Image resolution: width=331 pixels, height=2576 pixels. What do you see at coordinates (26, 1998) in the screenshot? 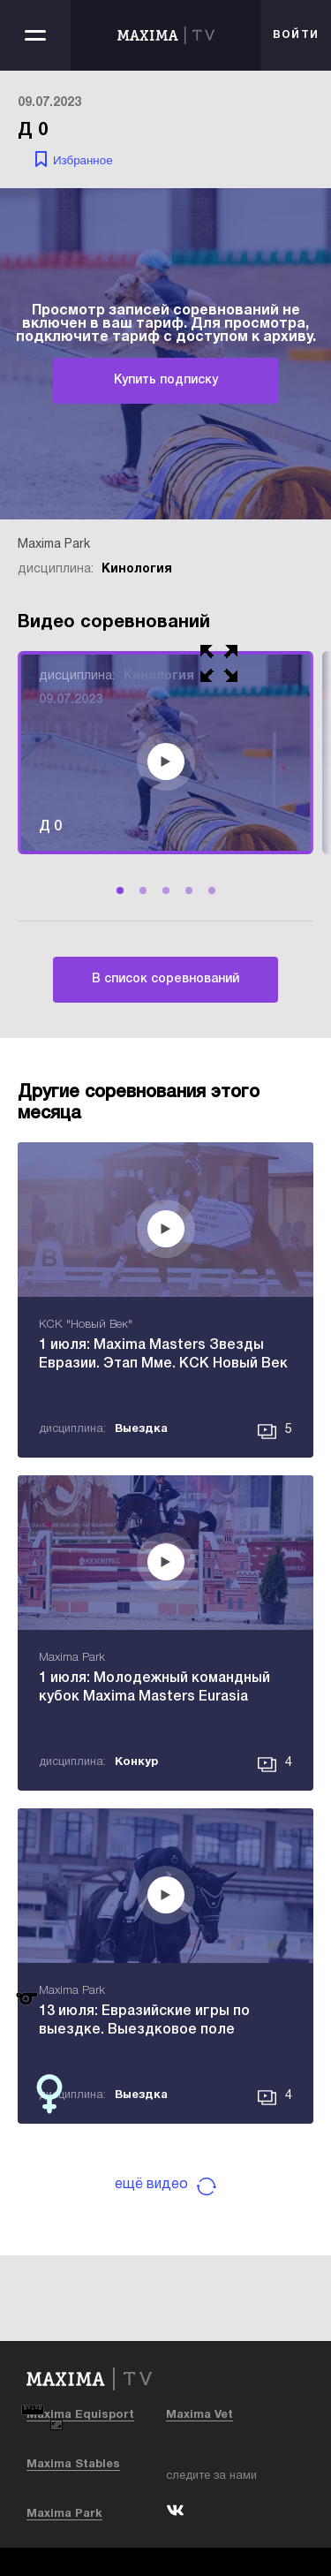
I see `access sports scores and updates` at bounding box center [26, 1998].